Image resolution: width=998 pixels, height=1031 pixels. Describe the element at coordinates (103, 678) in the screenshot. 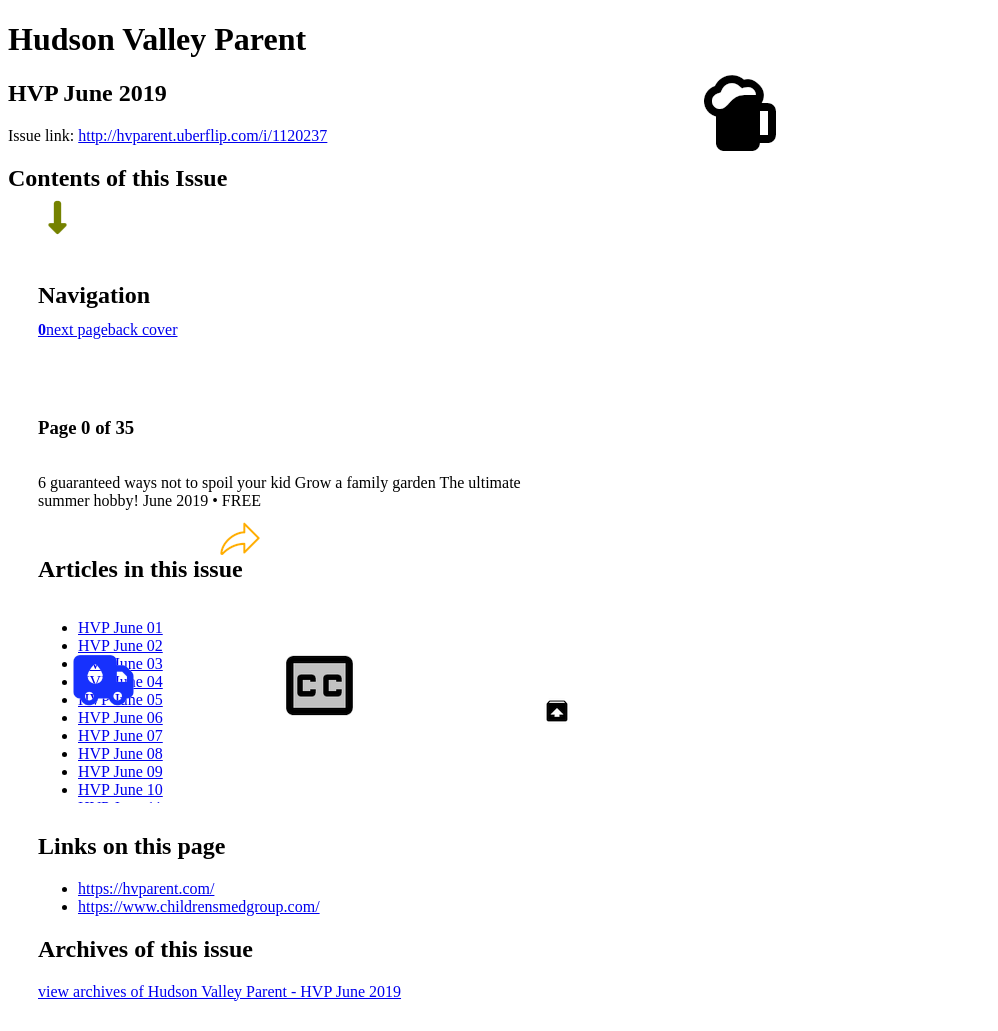

I see `water delivery service` at that location.